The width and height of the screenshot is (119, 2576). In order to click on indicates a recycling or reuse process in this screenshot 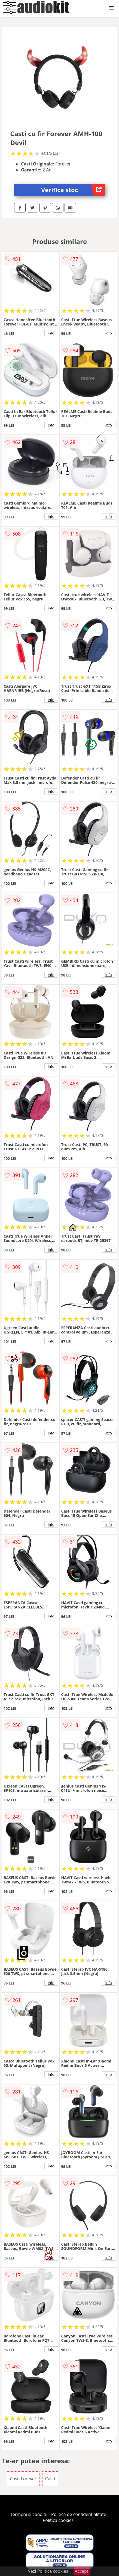, I will do `click(77, 2311)`.